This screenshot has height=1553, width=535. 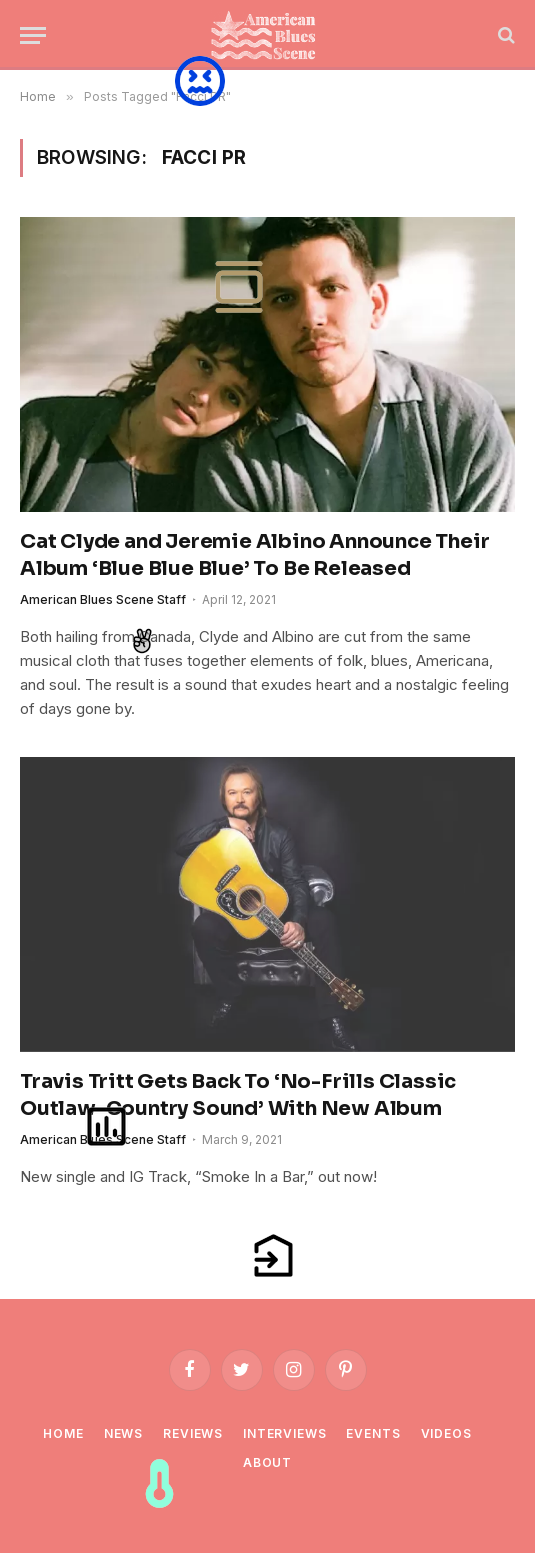 I want to click on indicates high temperature reading, so click(x=159, y=1483).